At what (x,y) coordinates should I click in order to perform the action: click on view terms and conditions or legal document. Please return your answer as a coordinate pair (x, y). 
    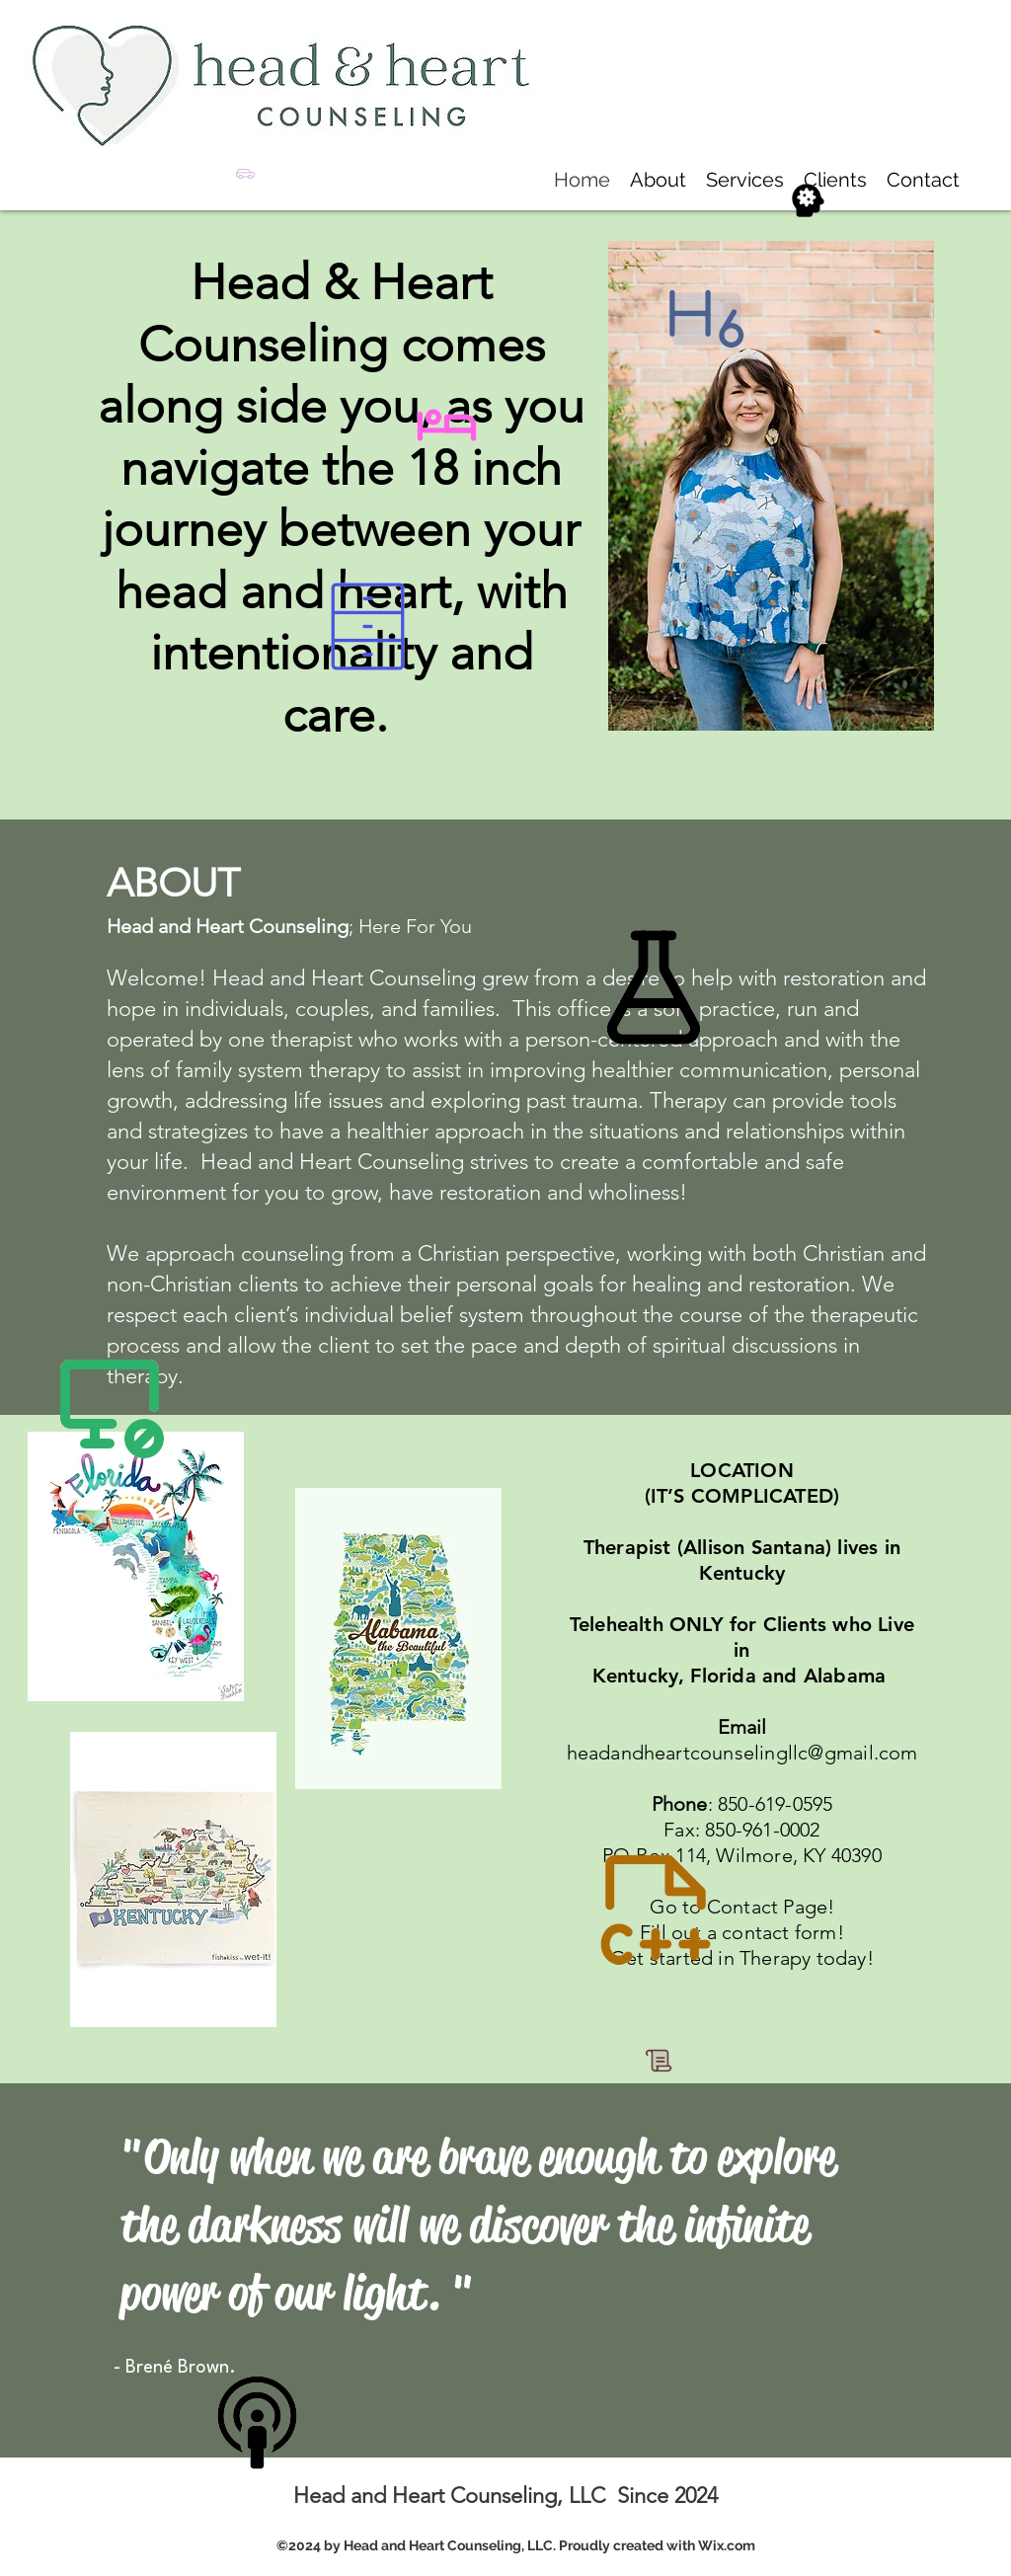
    Looking at the image, I should click on (660, 2061).